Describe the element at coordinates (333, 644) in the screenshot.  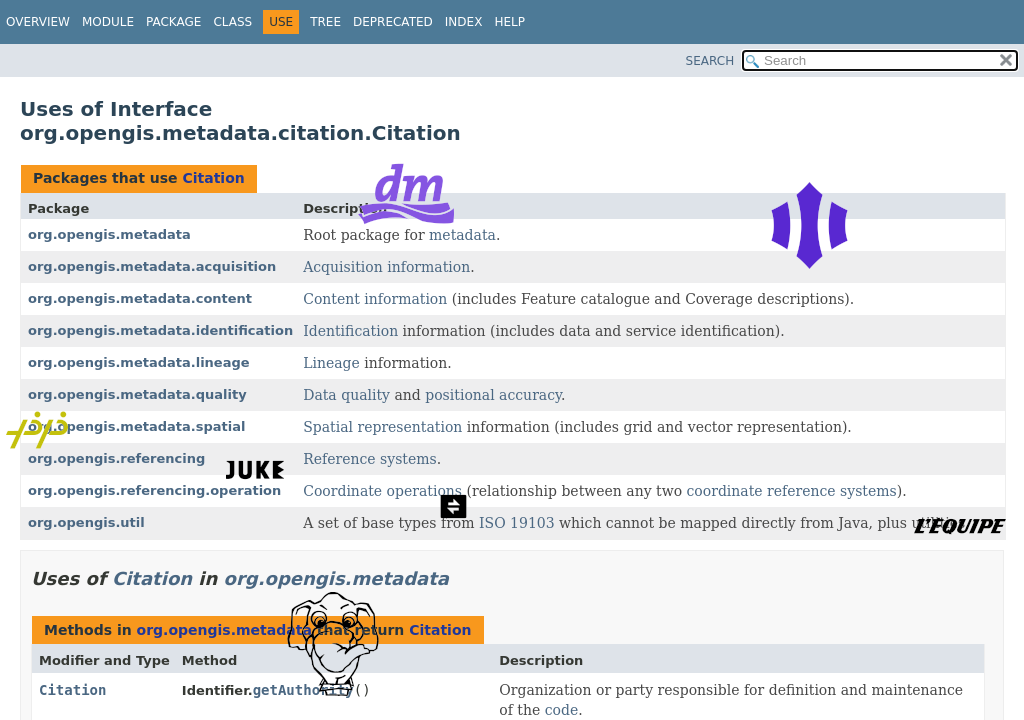
I see `packagist logo - php package repository` at that location.